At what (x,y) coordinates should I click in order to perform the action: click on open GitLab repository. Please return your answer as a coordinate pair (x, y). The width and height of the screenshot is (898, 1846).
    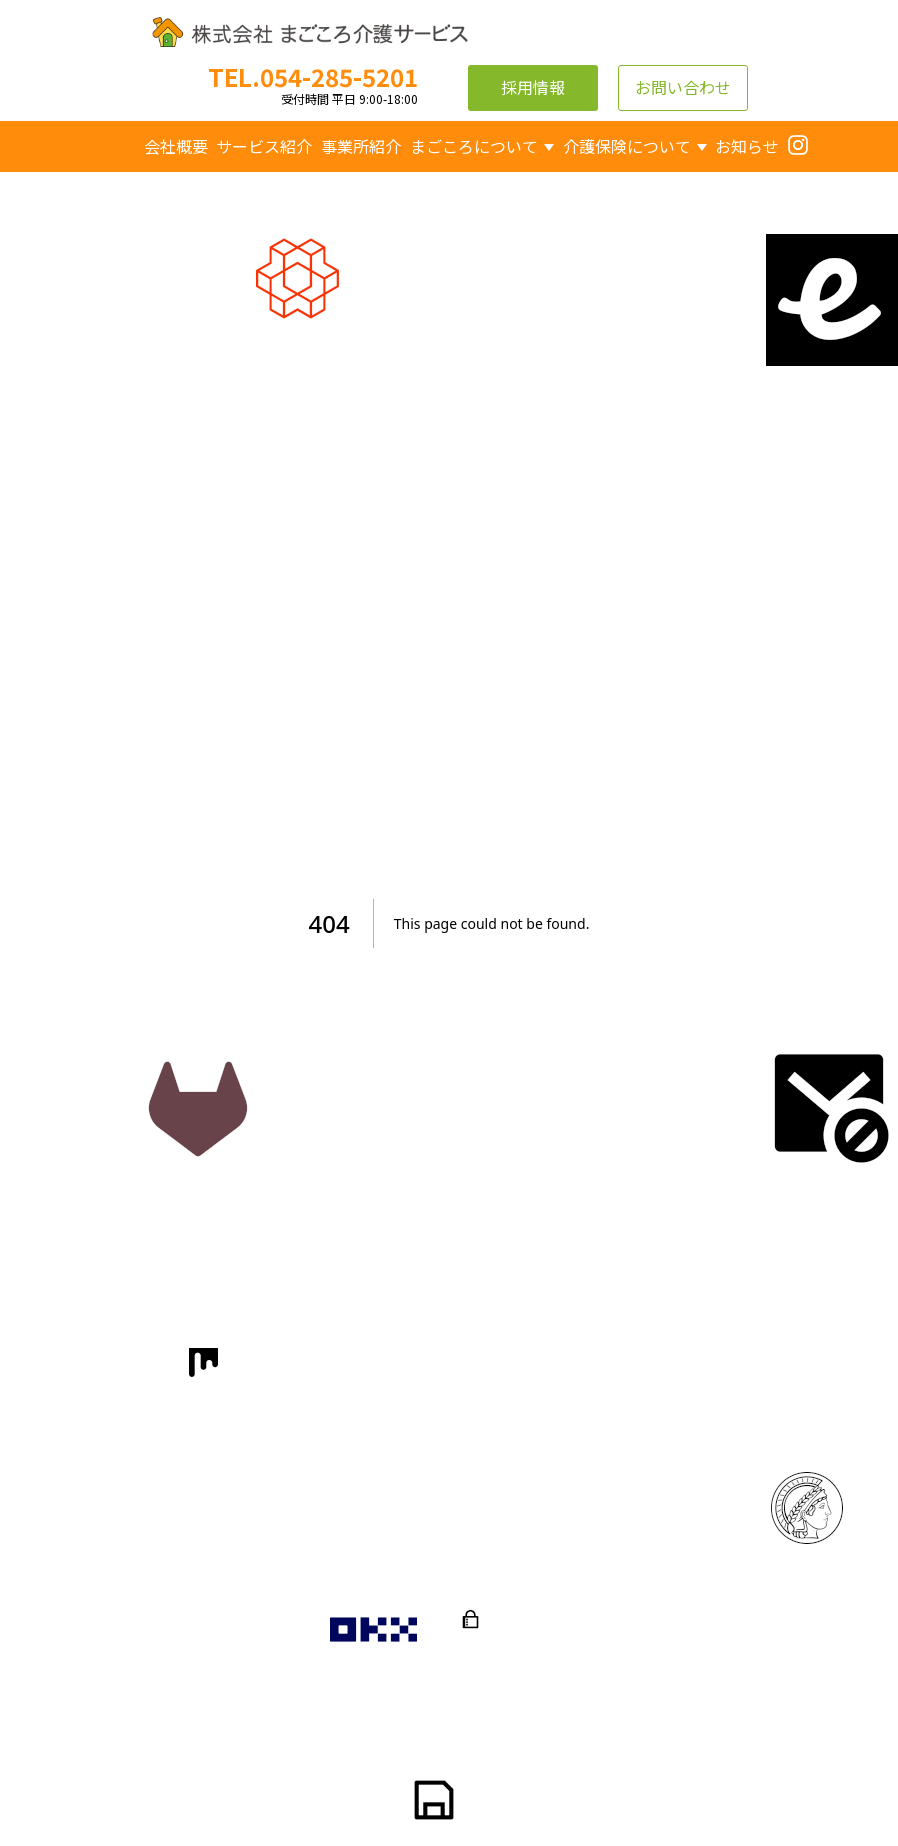
    Looking at the image, I should click on (198, 1109).